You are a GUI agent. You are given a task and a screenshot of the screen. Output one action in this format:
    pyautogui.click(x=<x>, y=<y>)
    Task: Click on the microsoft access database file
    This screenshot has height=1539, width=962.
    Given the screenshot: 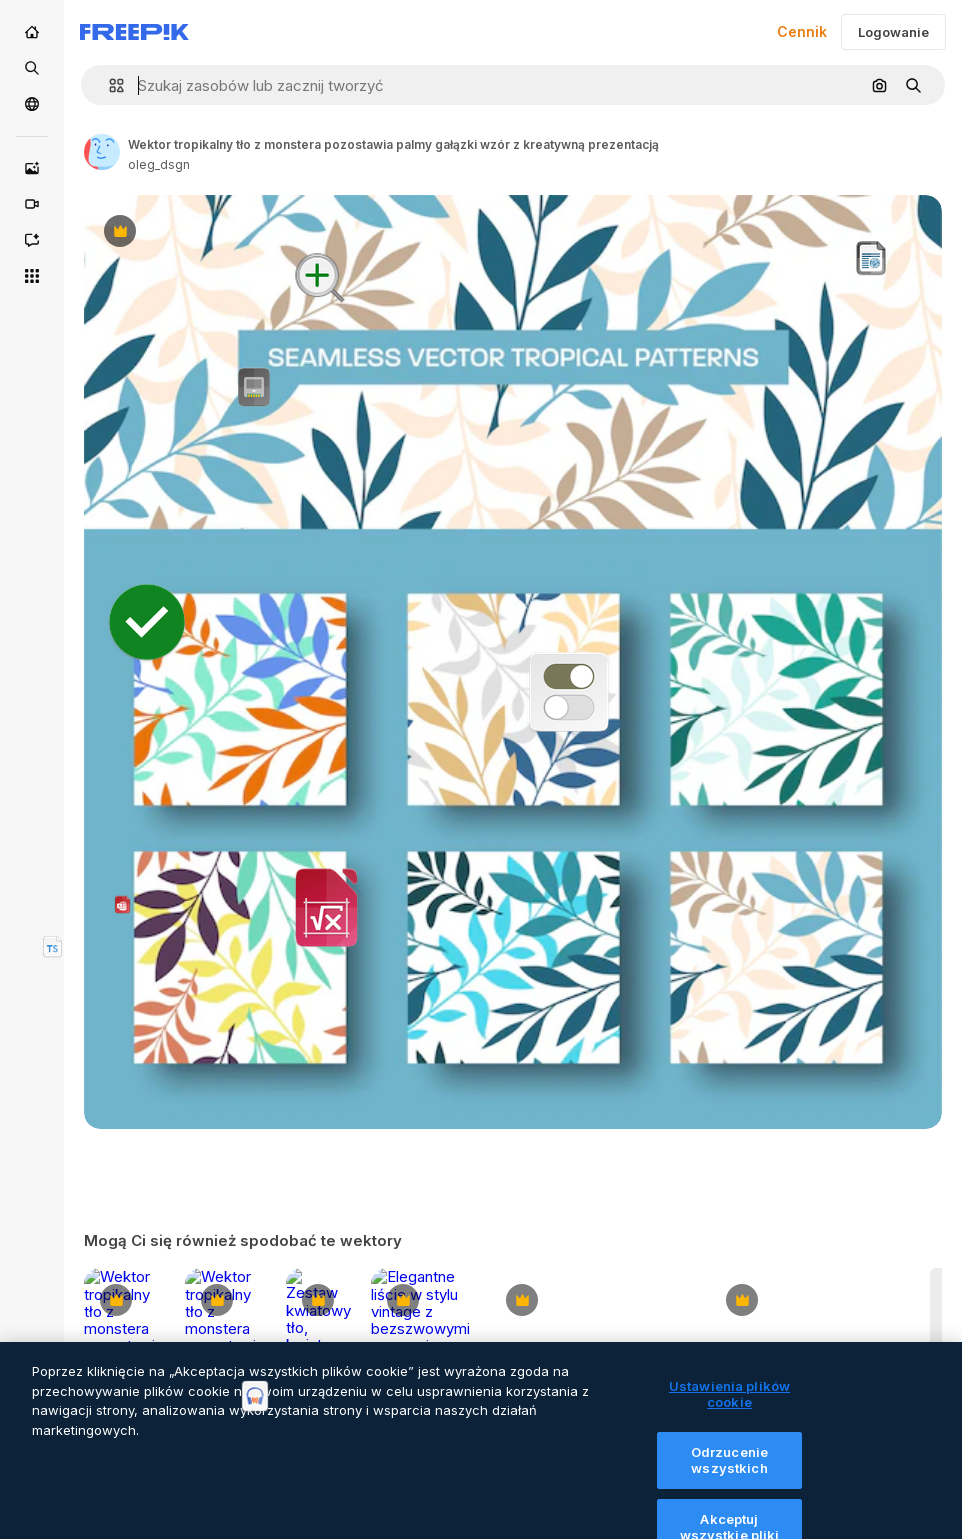 What is the action you would take?
    pyautogui.click(x=122, y=904)
    